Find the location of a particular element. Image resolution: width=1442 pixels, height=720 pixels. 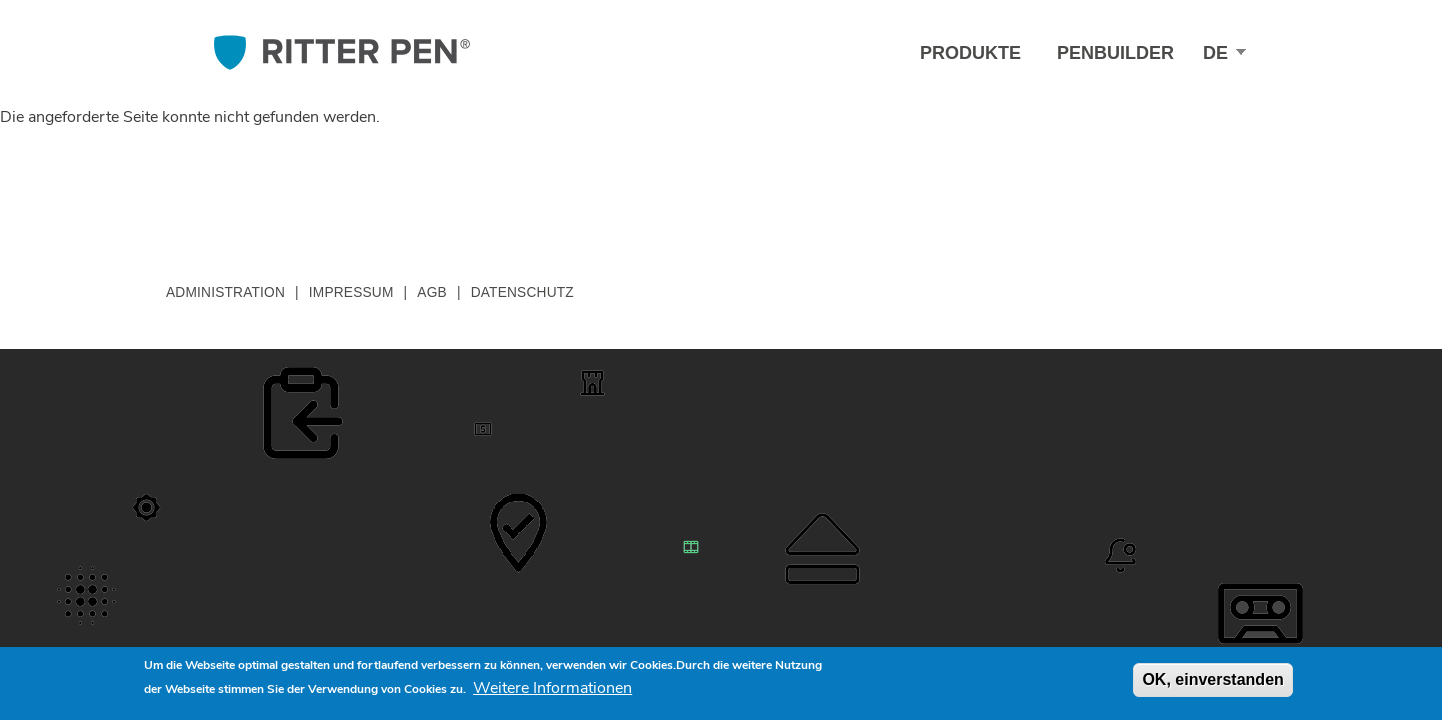

access castle or fortress-themed game content is located at coordinates (592, 382).